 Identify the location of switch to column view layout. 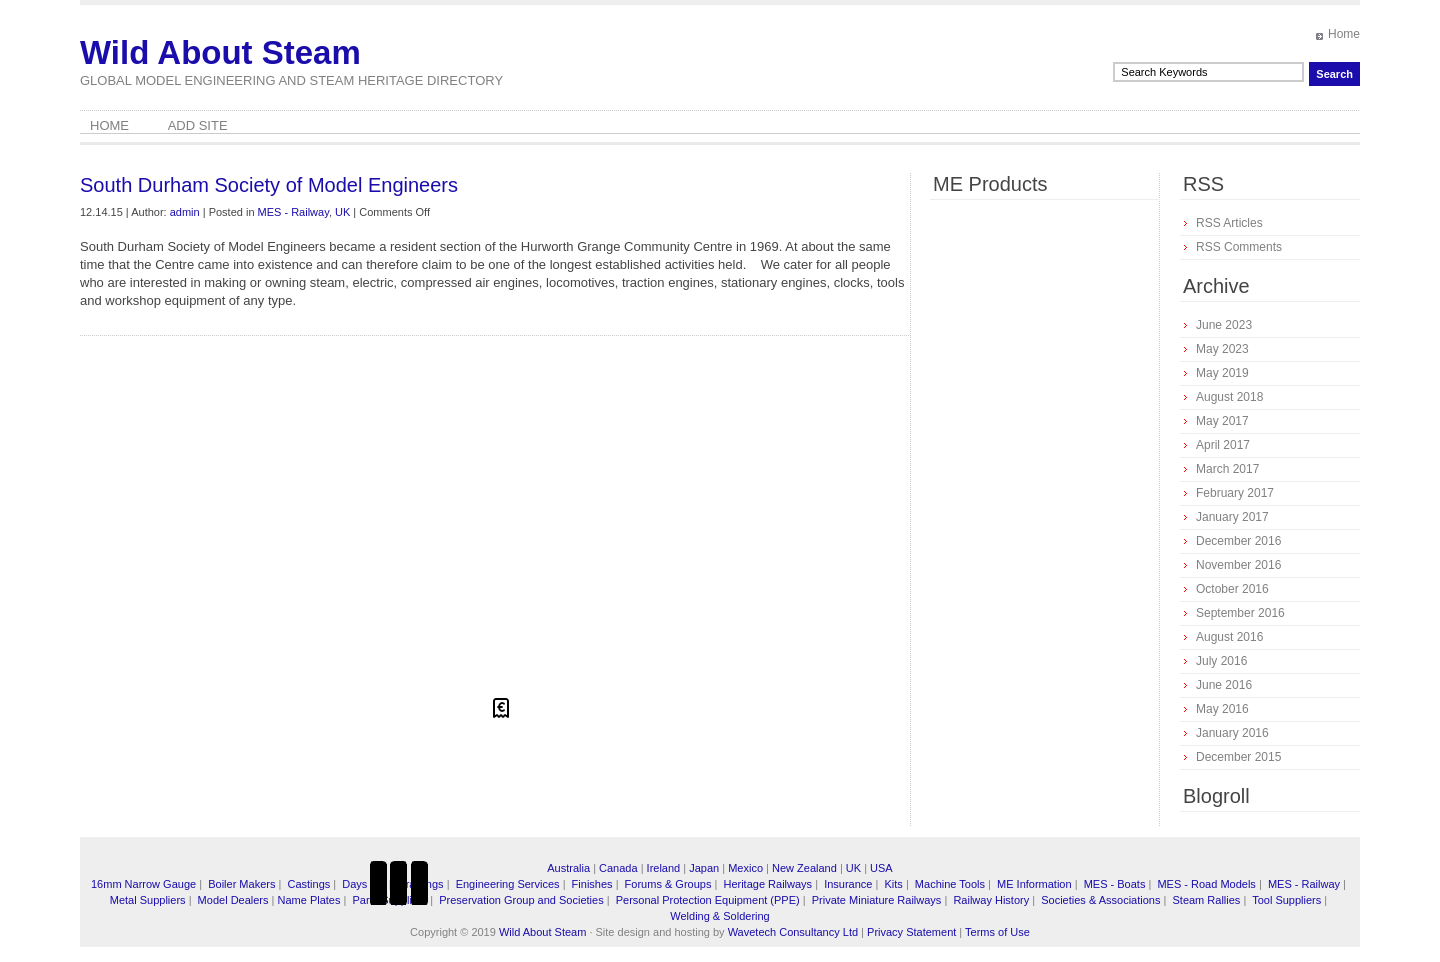
(397, 885).